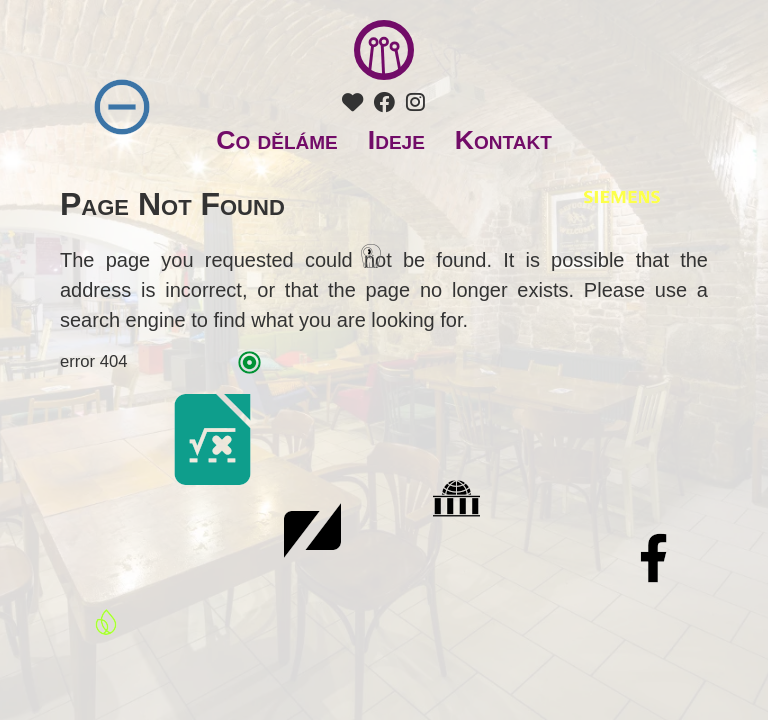 The width and height of the screenshot is (768, 720). Describe the element at coordinates (106, 622) in the screenshot. I see `access Firebase console or services` at that location.